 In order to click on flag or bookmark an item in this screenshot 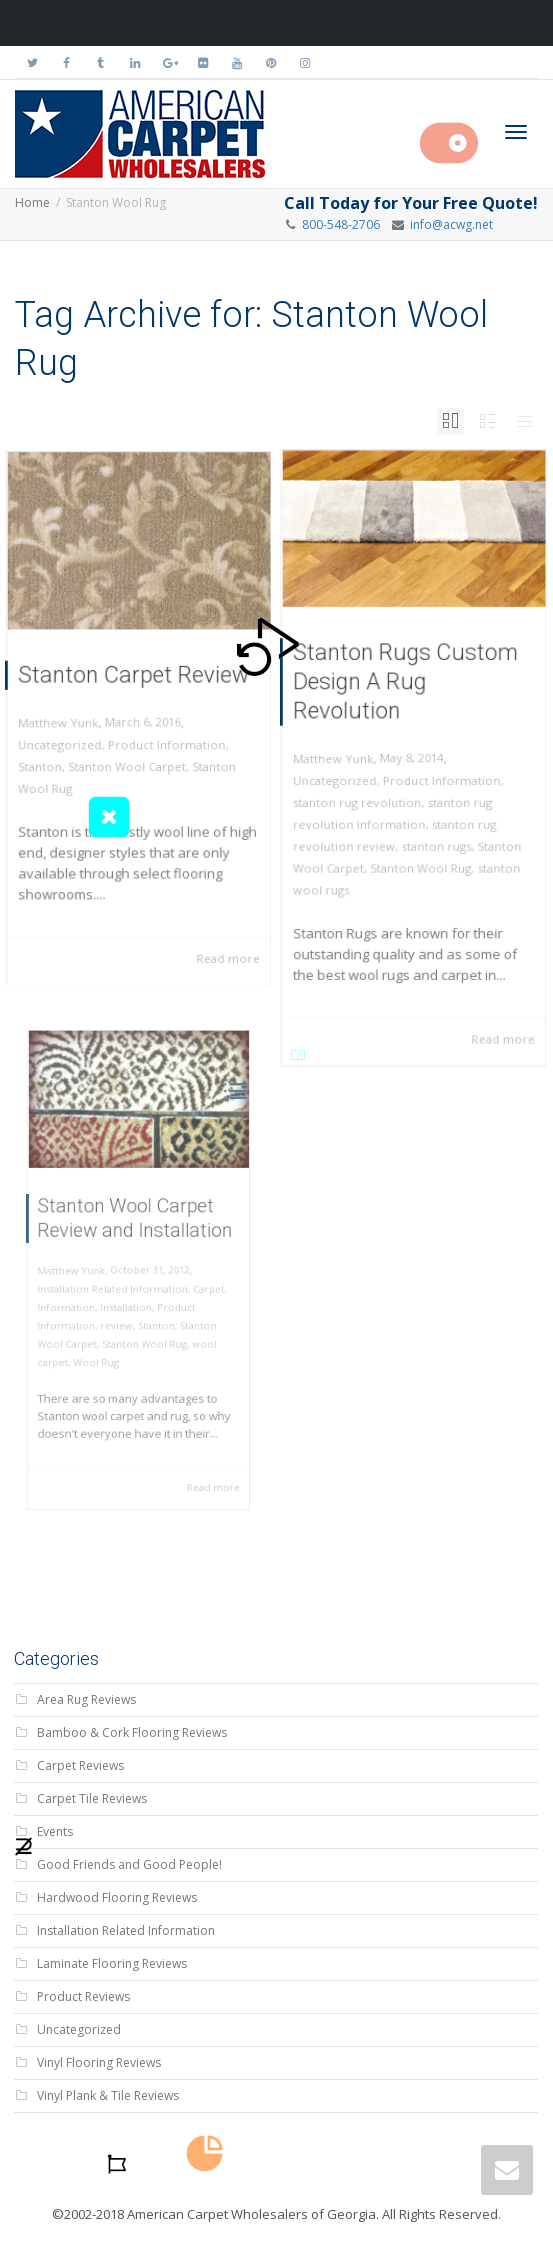, I will do `click(117, 2164)`.